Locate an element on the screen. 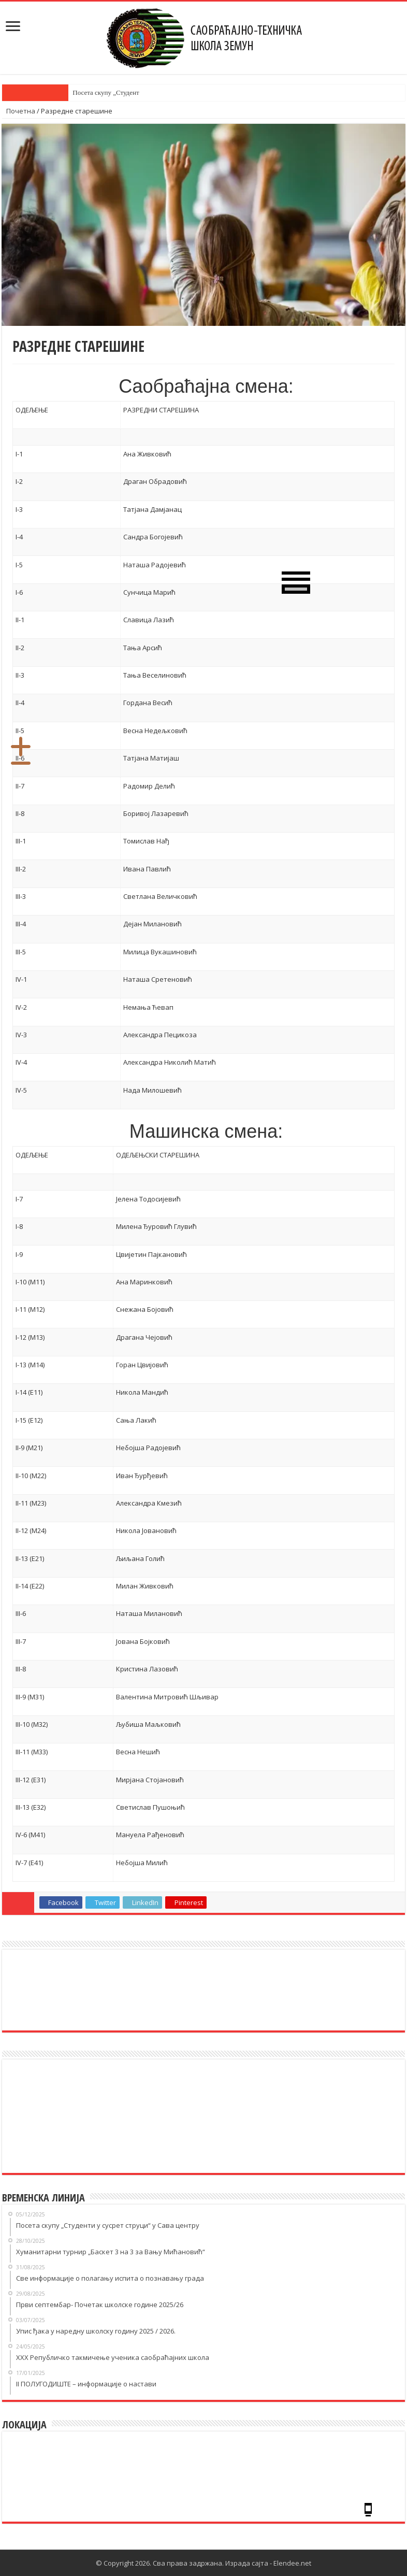 The image size is (407, 2576). view code differences or changes is located at coordinates (21, 751).